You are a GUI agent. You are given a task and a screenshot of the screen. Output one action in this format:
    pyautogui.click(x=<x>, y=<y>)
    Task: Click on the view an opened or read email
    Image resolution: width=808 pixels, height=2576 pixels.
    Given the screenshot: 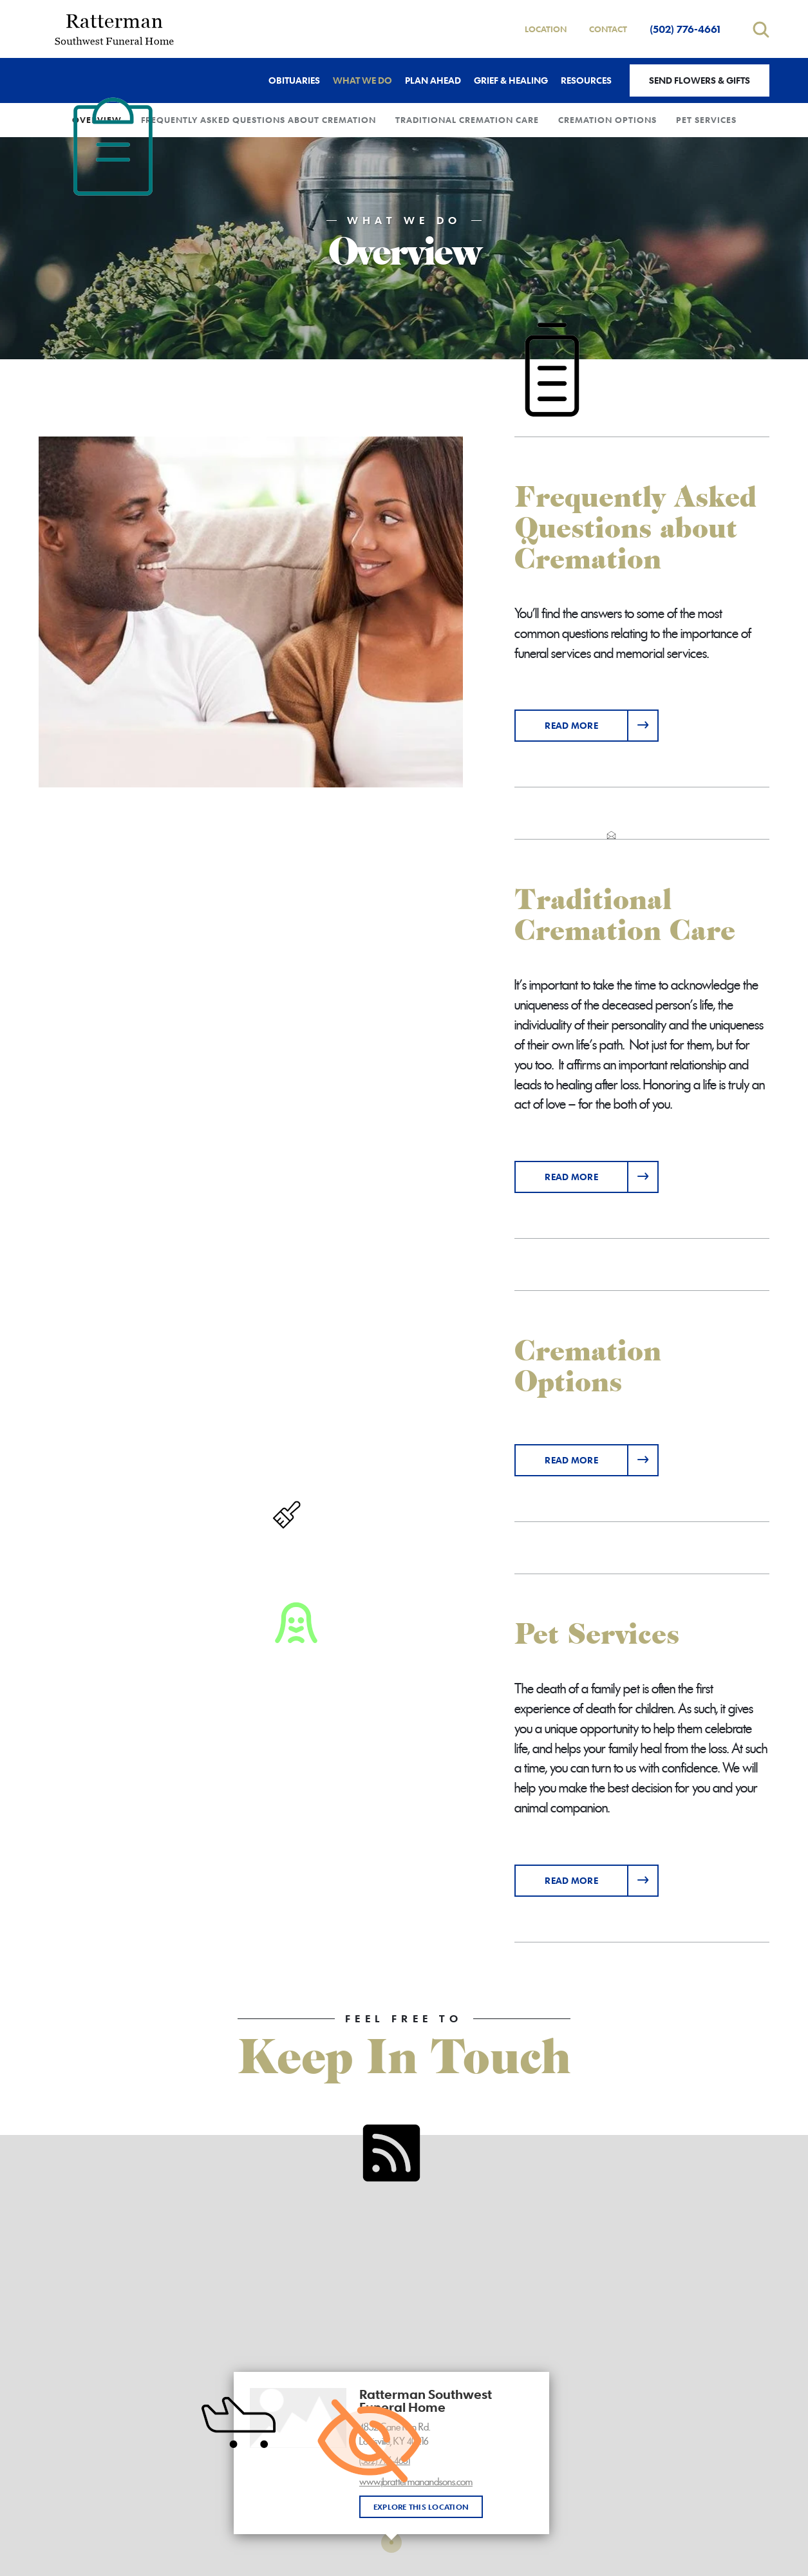 What is the action you would take?
    pyautogui.click(x=611, y=835)
    